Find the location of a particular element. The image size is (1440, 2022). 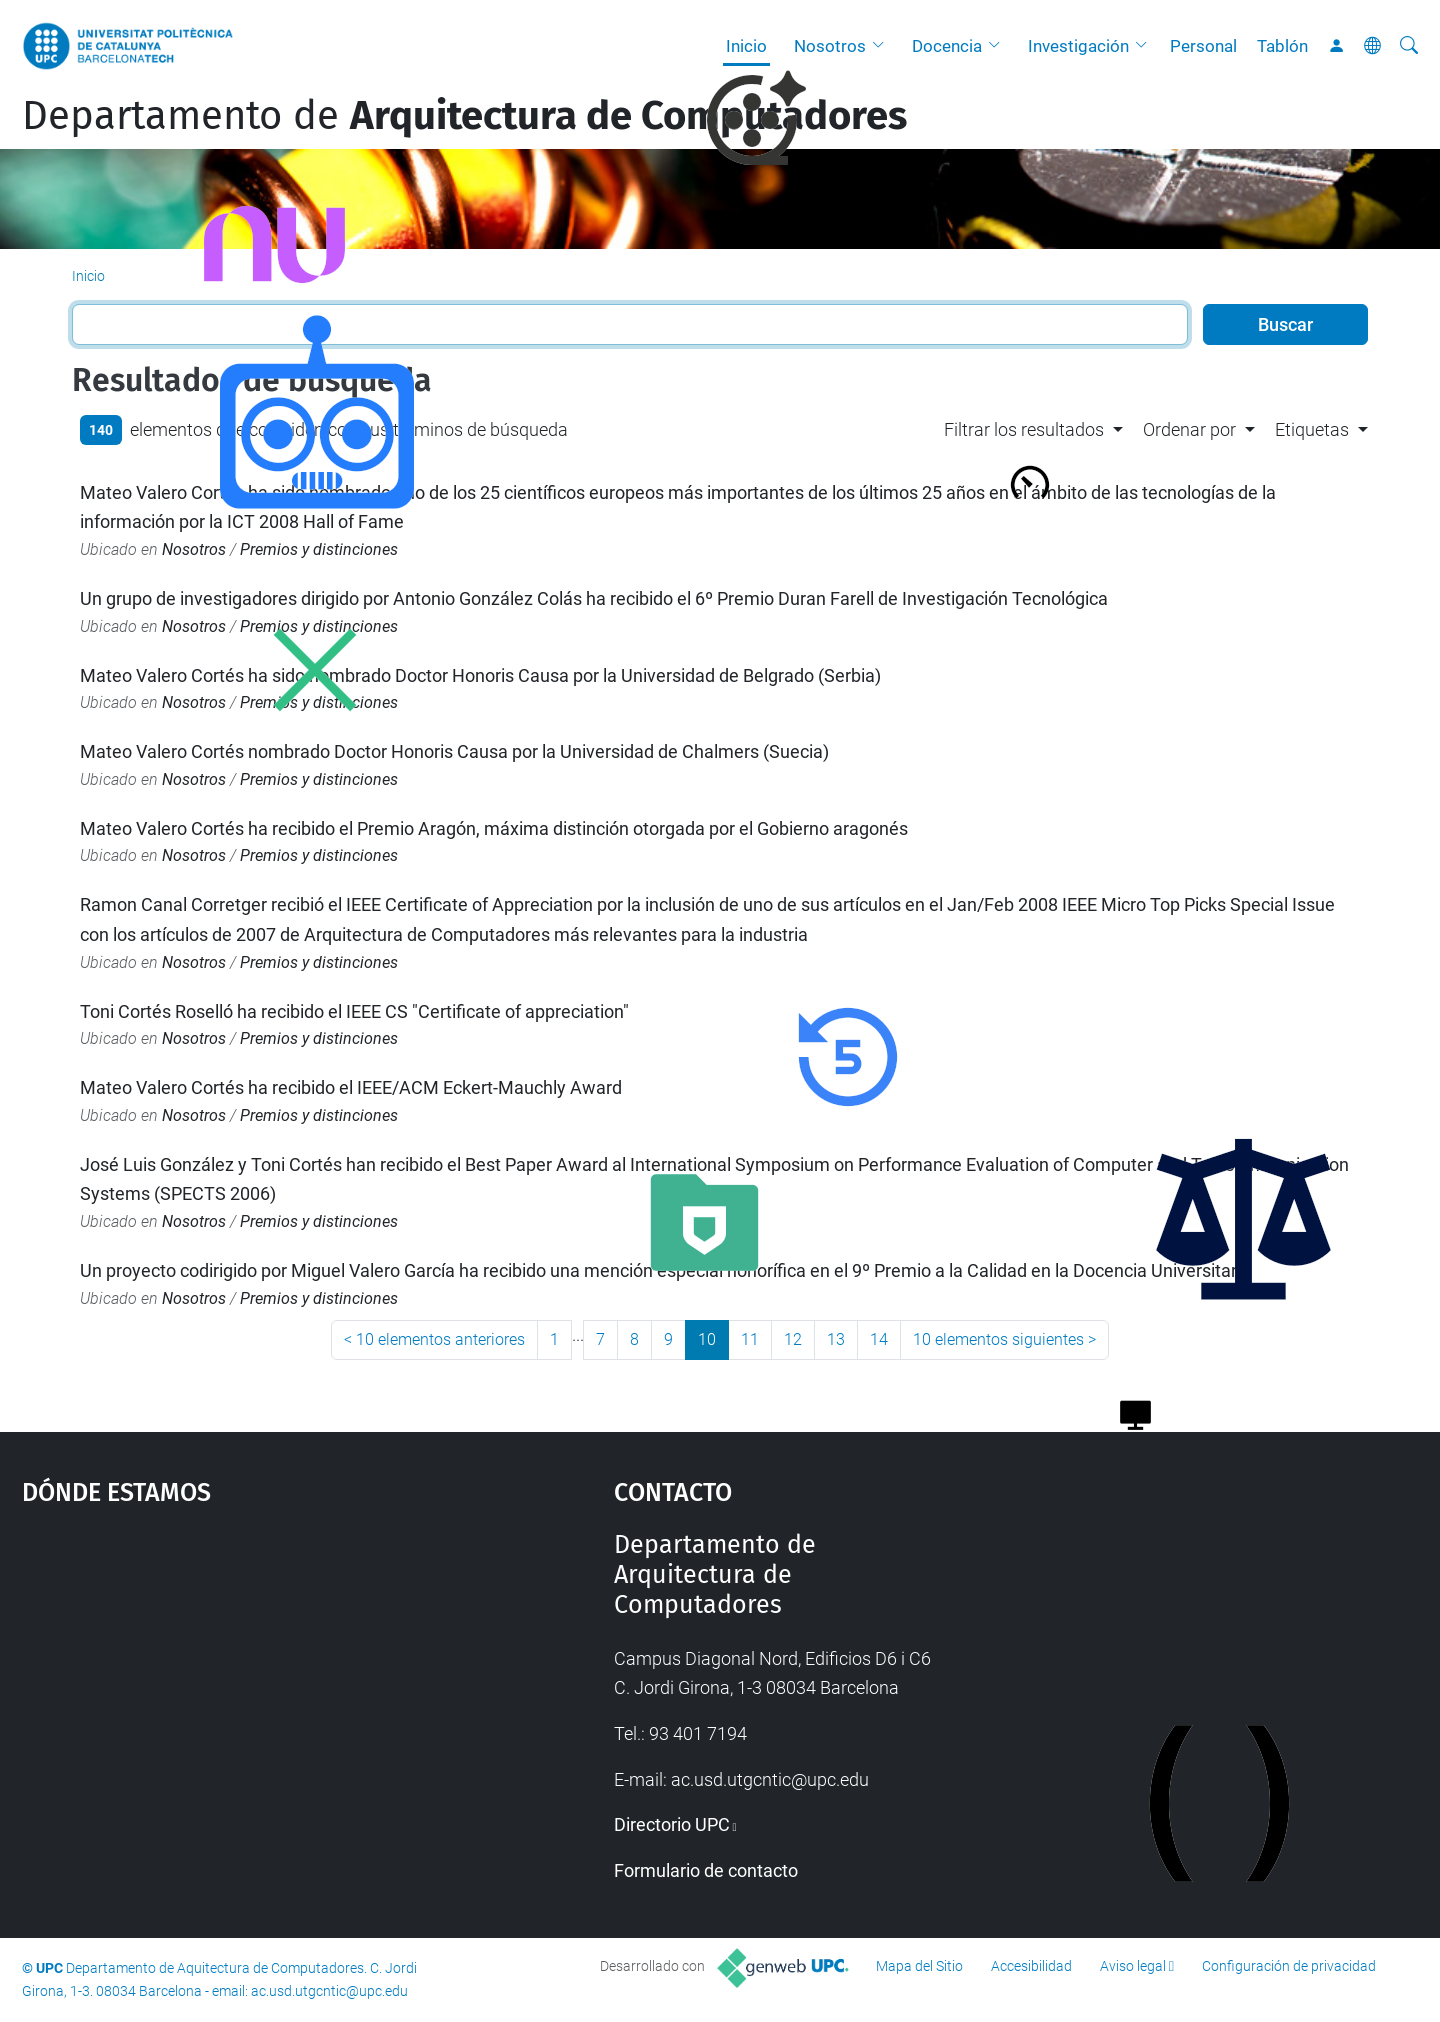

insert parentheses in code editor is located at coordinates (1219, 1803).